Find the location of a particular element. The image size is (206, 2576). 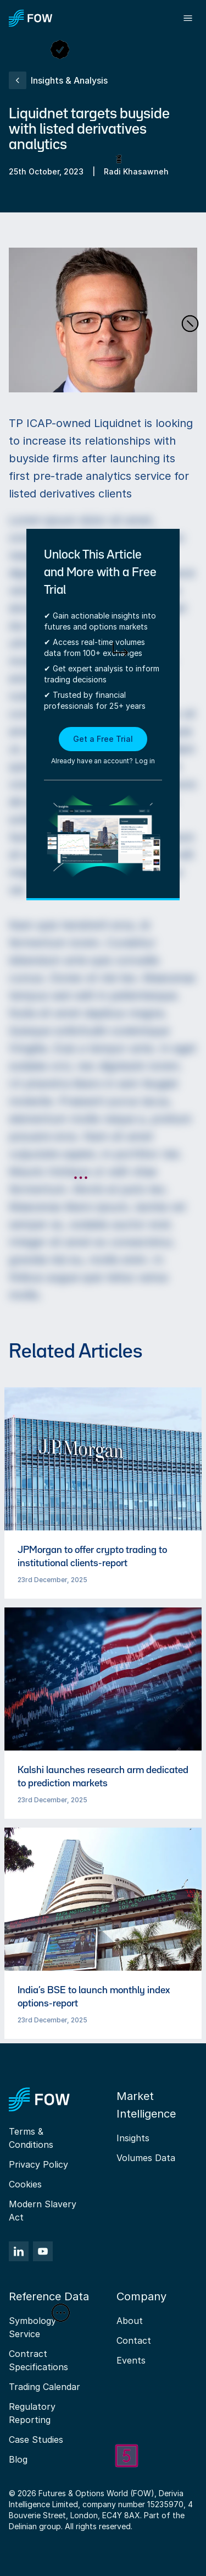

verified account or profile status is located at coordinates (60, 50).